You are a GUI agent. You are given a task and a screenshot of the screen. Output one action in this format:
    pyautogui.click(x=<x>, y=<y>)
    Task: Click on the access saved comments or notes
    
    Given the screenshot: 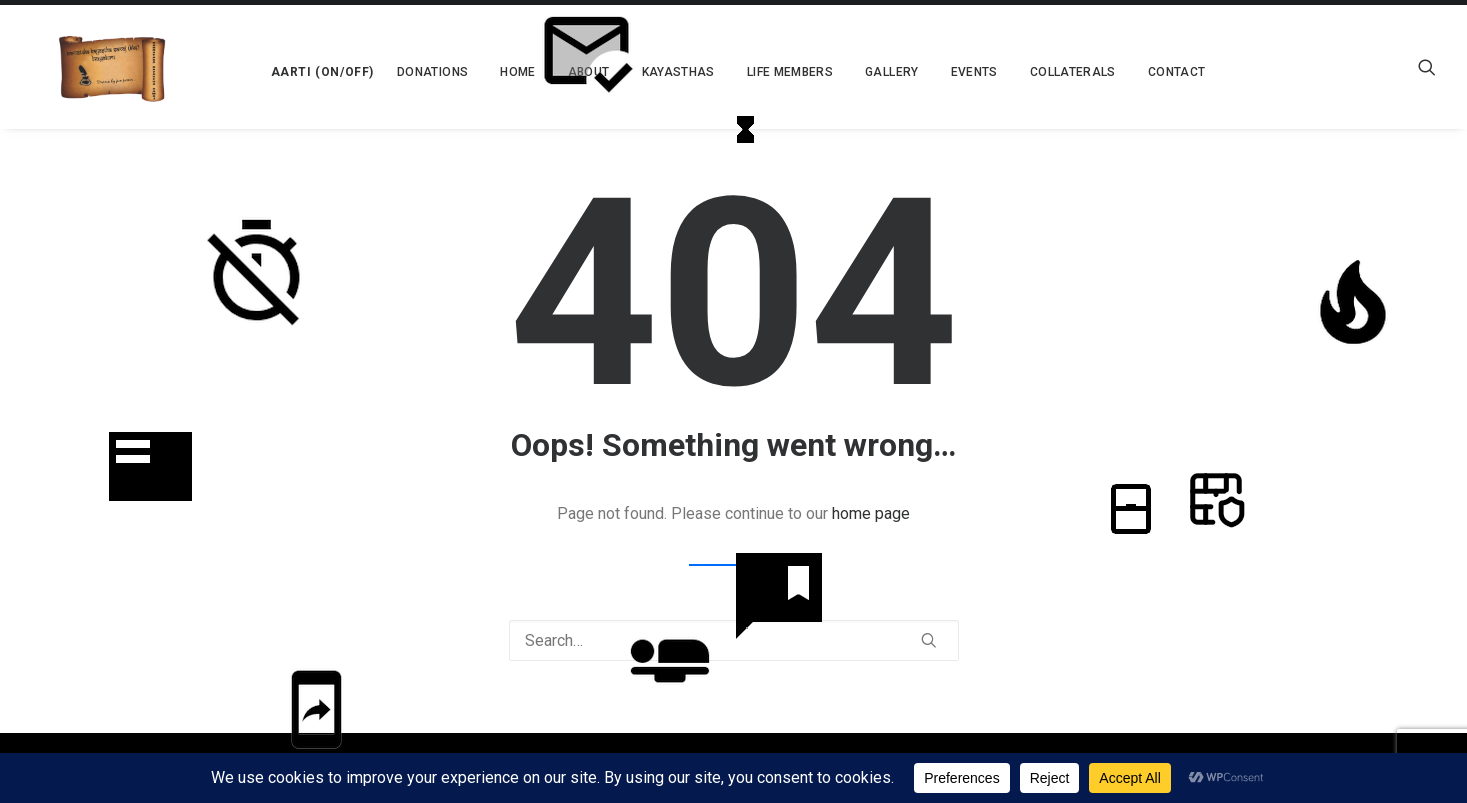 What is the action you would take?
    pyautogui.click(x=779, y=596)
    